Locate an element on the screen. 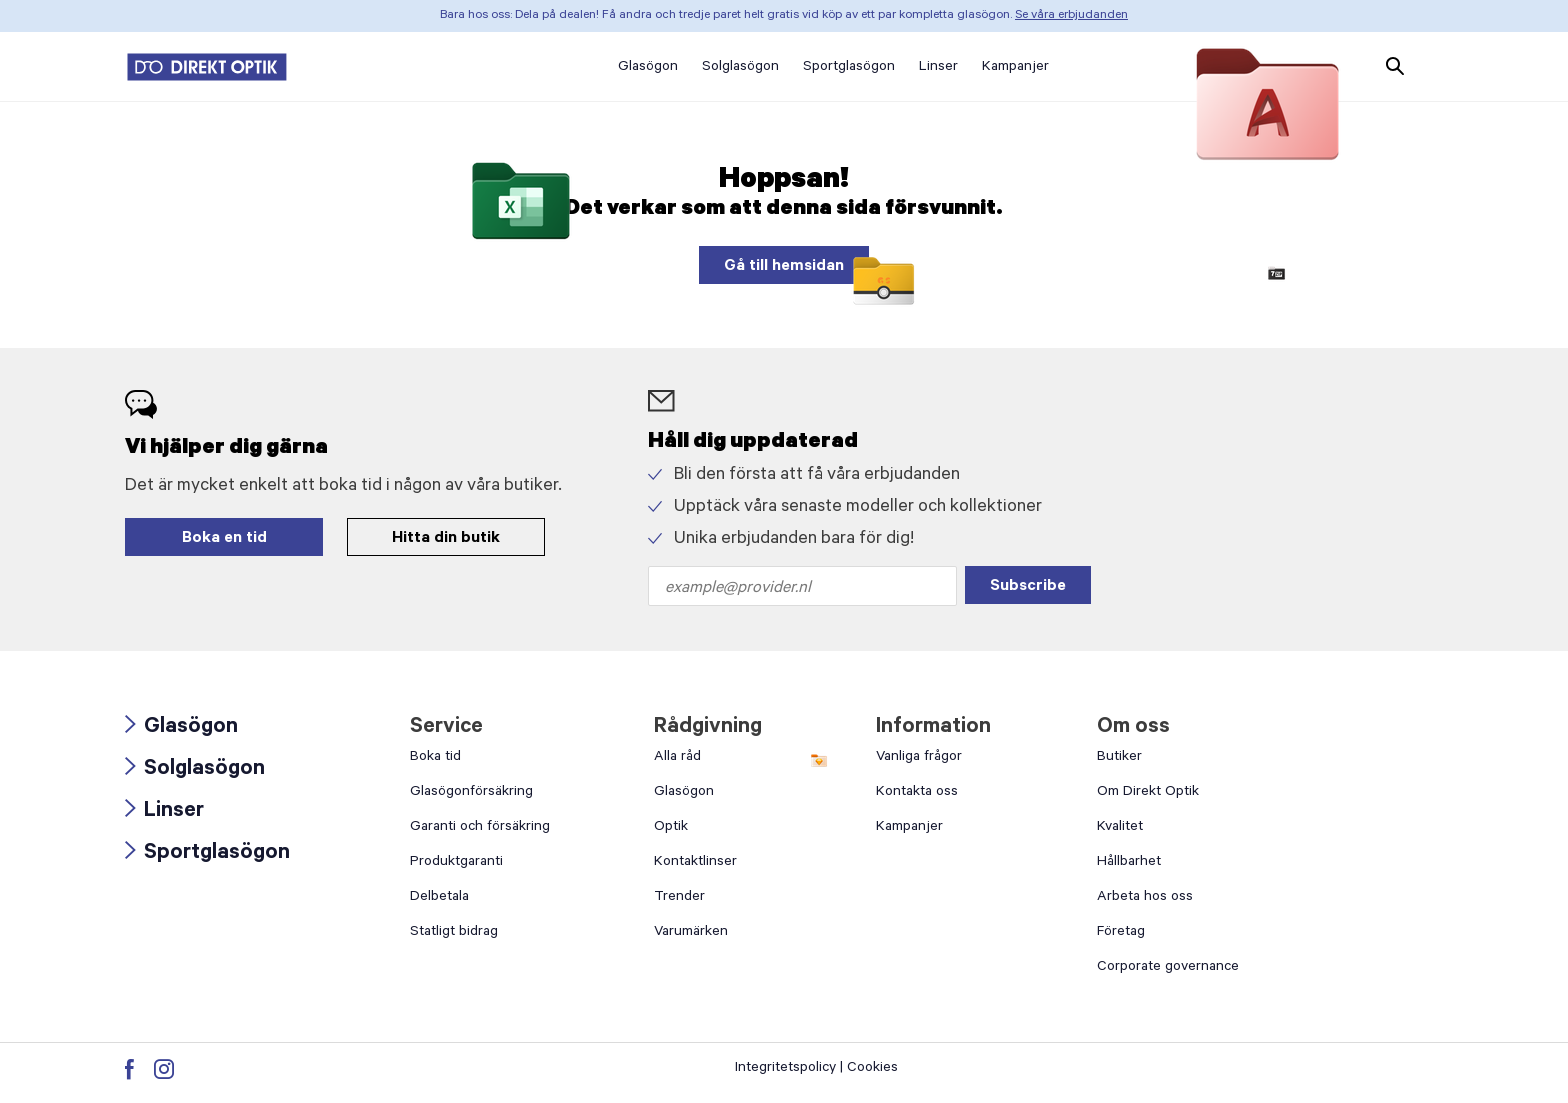 This screenshot has width=1568, height=1103. folder containing AutoCAD project files is located at coordinates (1267, 108).